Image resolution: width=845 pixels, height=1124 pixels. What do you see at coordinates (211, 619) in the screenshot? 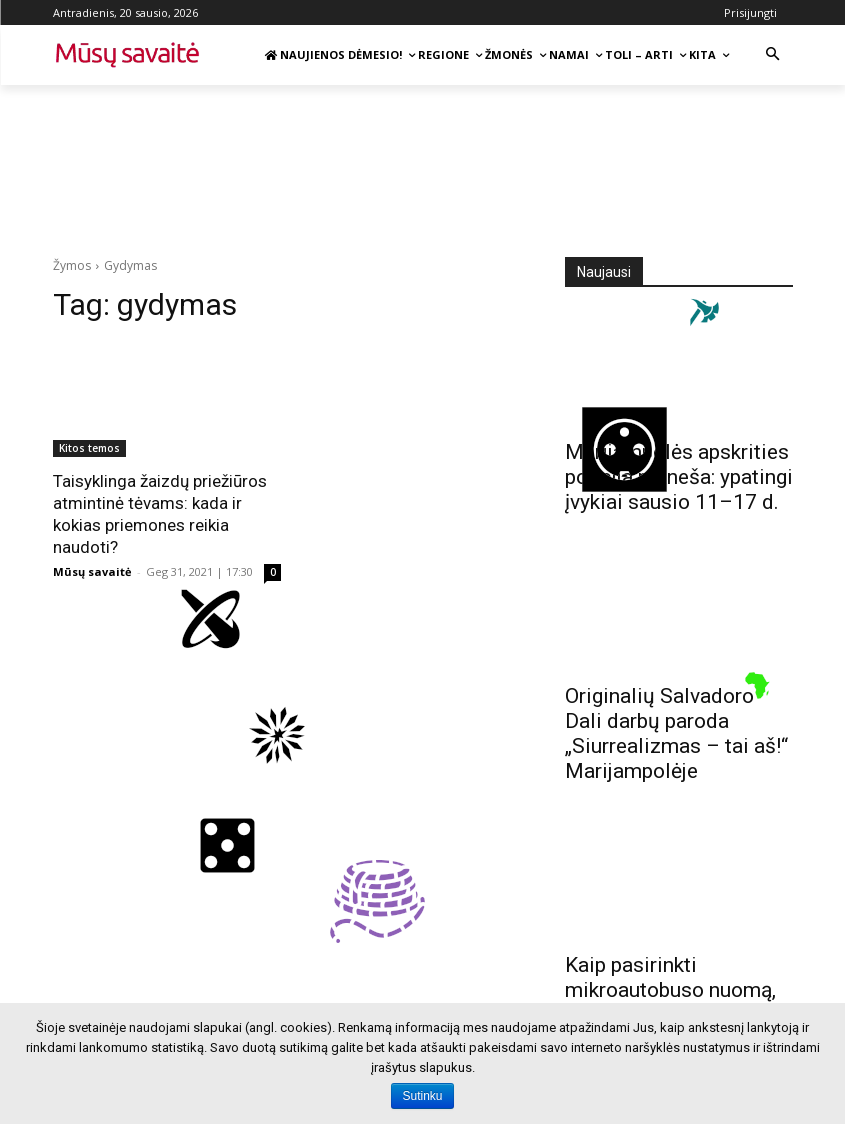
I see `activate hyperspeed or boost ability` at bounding box center [211, 619].